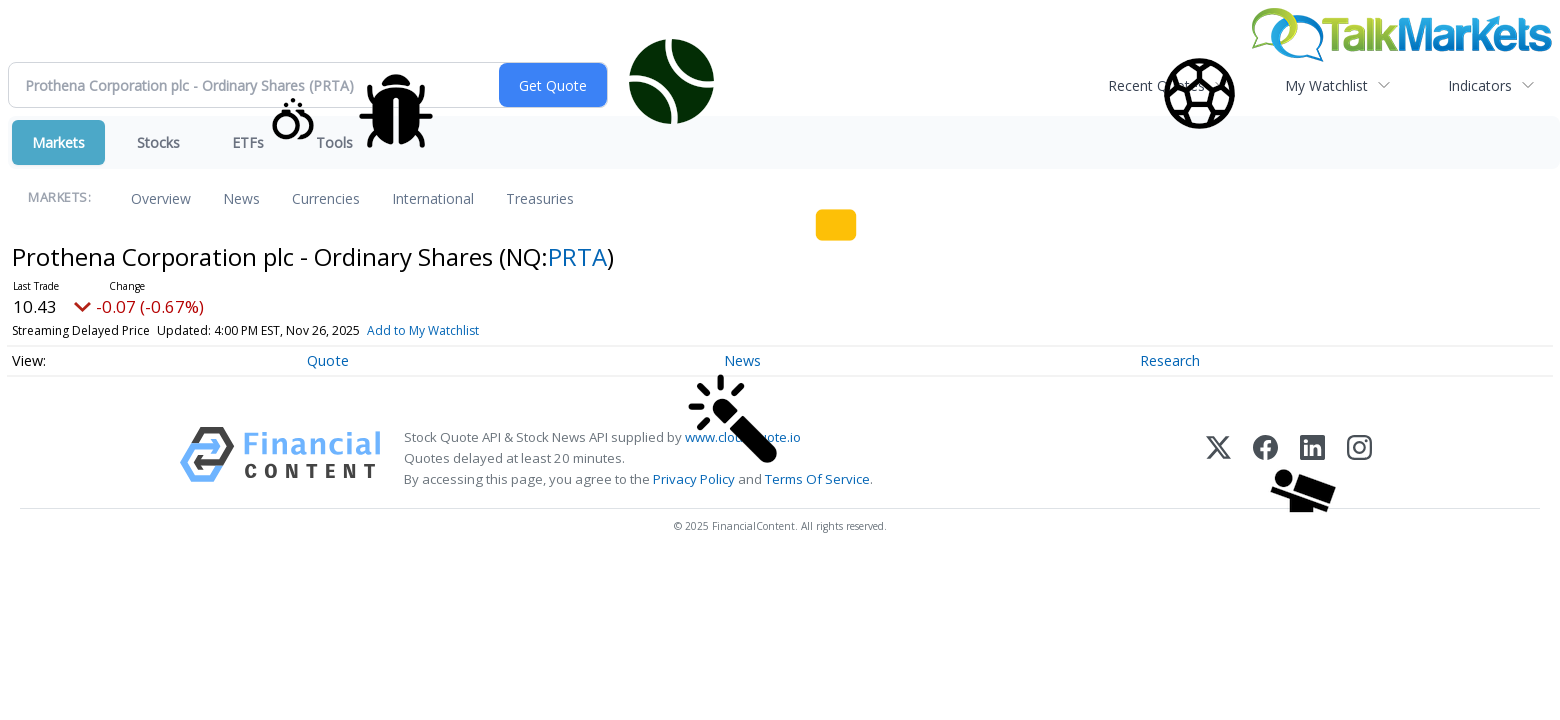 This screenshot has height=720, width=1560. Describe the element at coordinates (1301, 491) in the screenshot. I see `indicates lie-flat seat availability on flight` at that location.